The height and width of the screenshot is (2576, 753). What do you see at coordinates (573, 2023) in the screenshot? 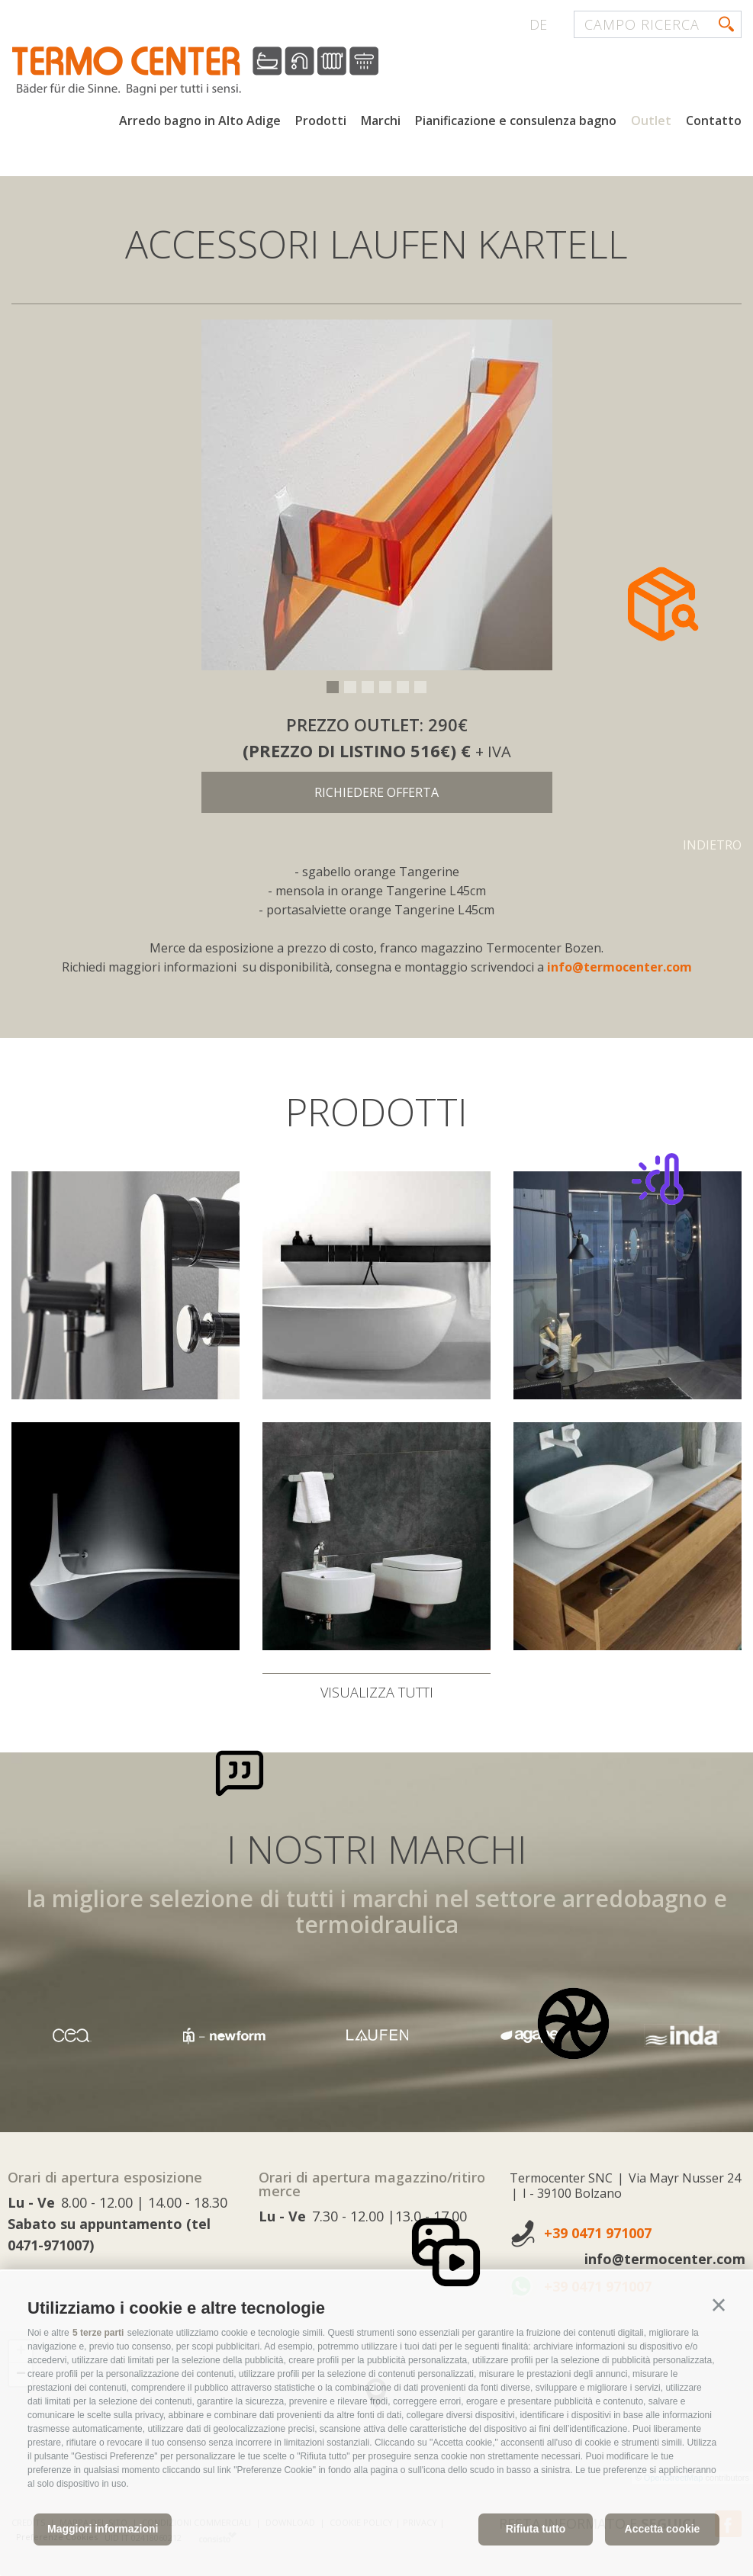
I see `indicates loading or processing in progress` at bounding box center [573, 2023].